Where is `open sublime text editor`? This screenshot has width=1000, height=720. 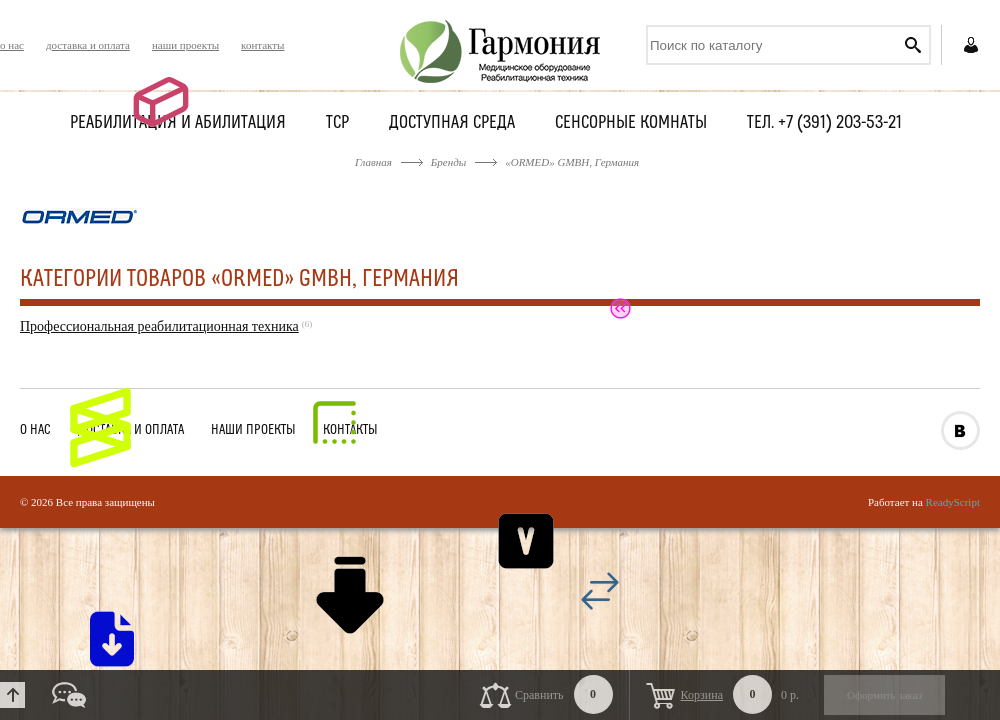 open sublime text editor is located at coordinates (100, 427).